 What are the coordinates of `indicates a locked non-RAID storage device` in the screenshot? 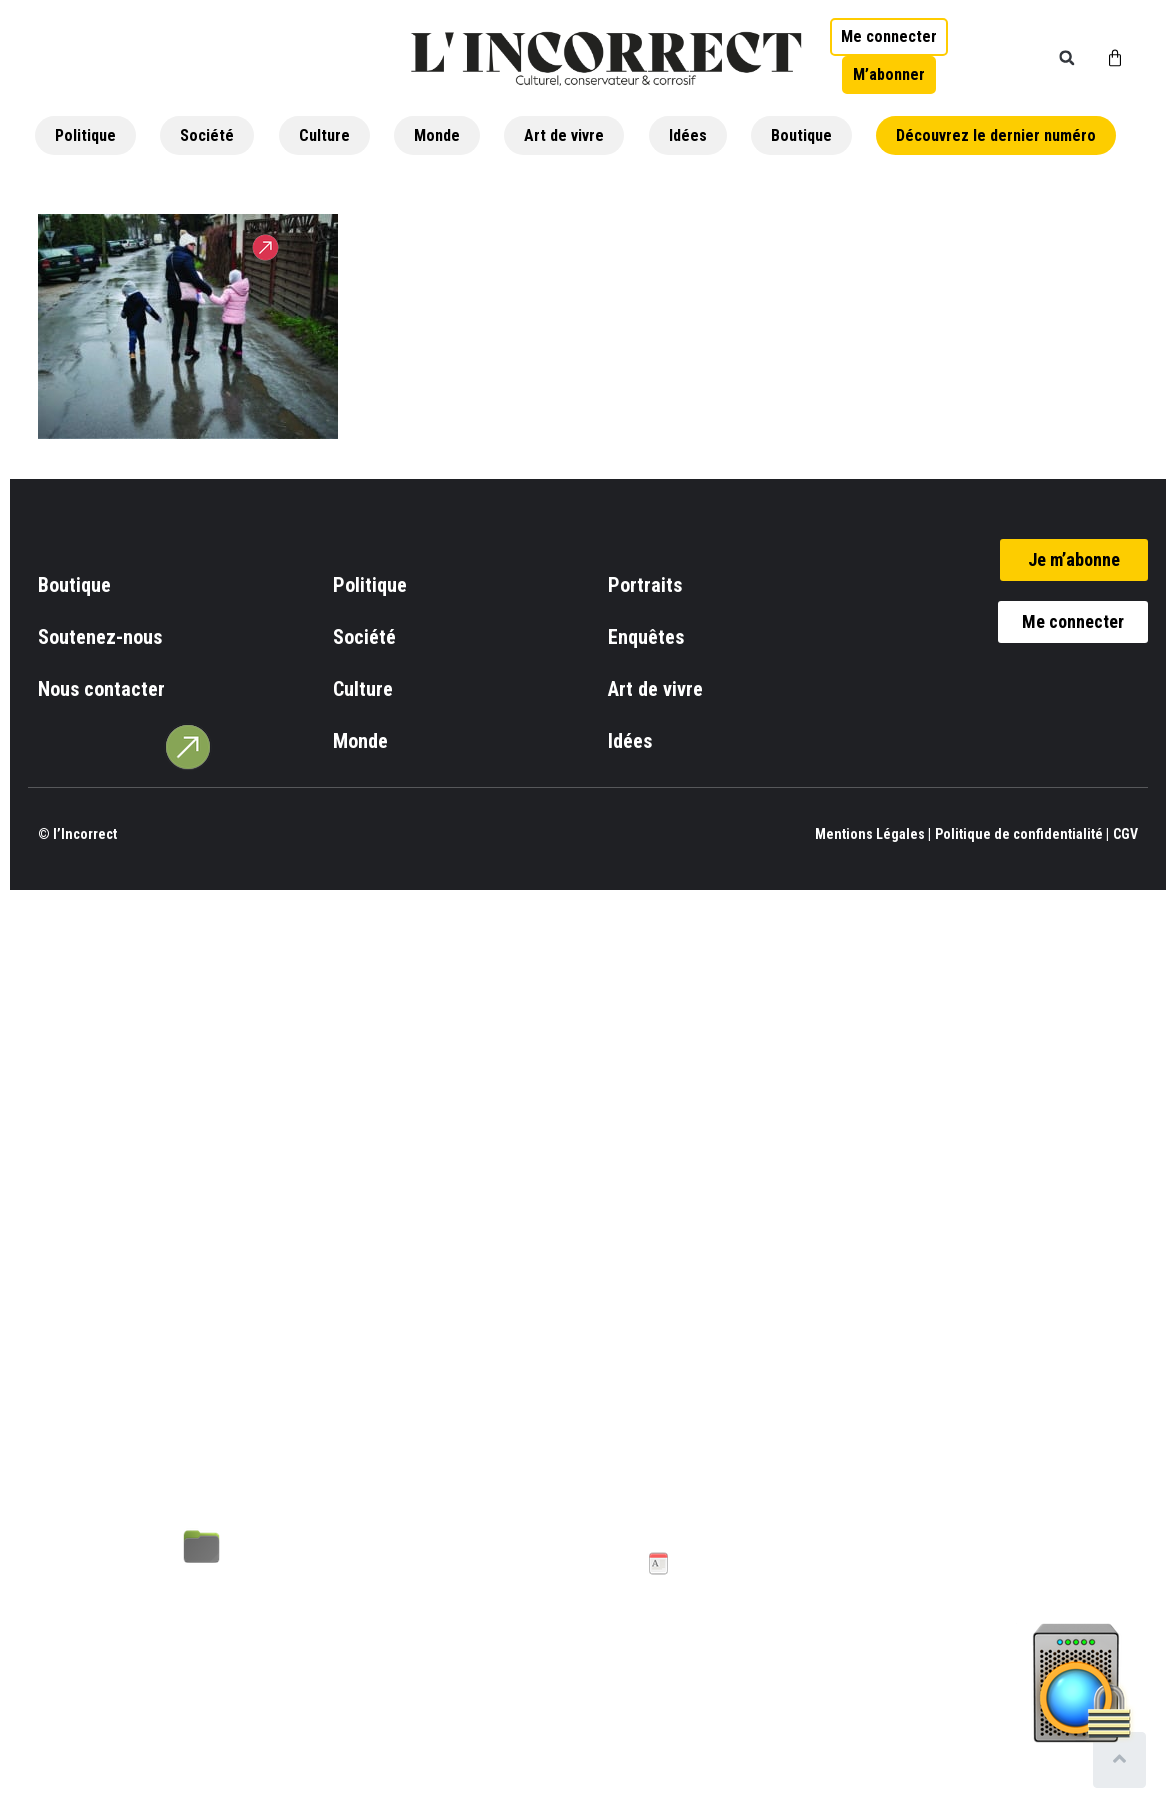 It's located at (1076, 1683).